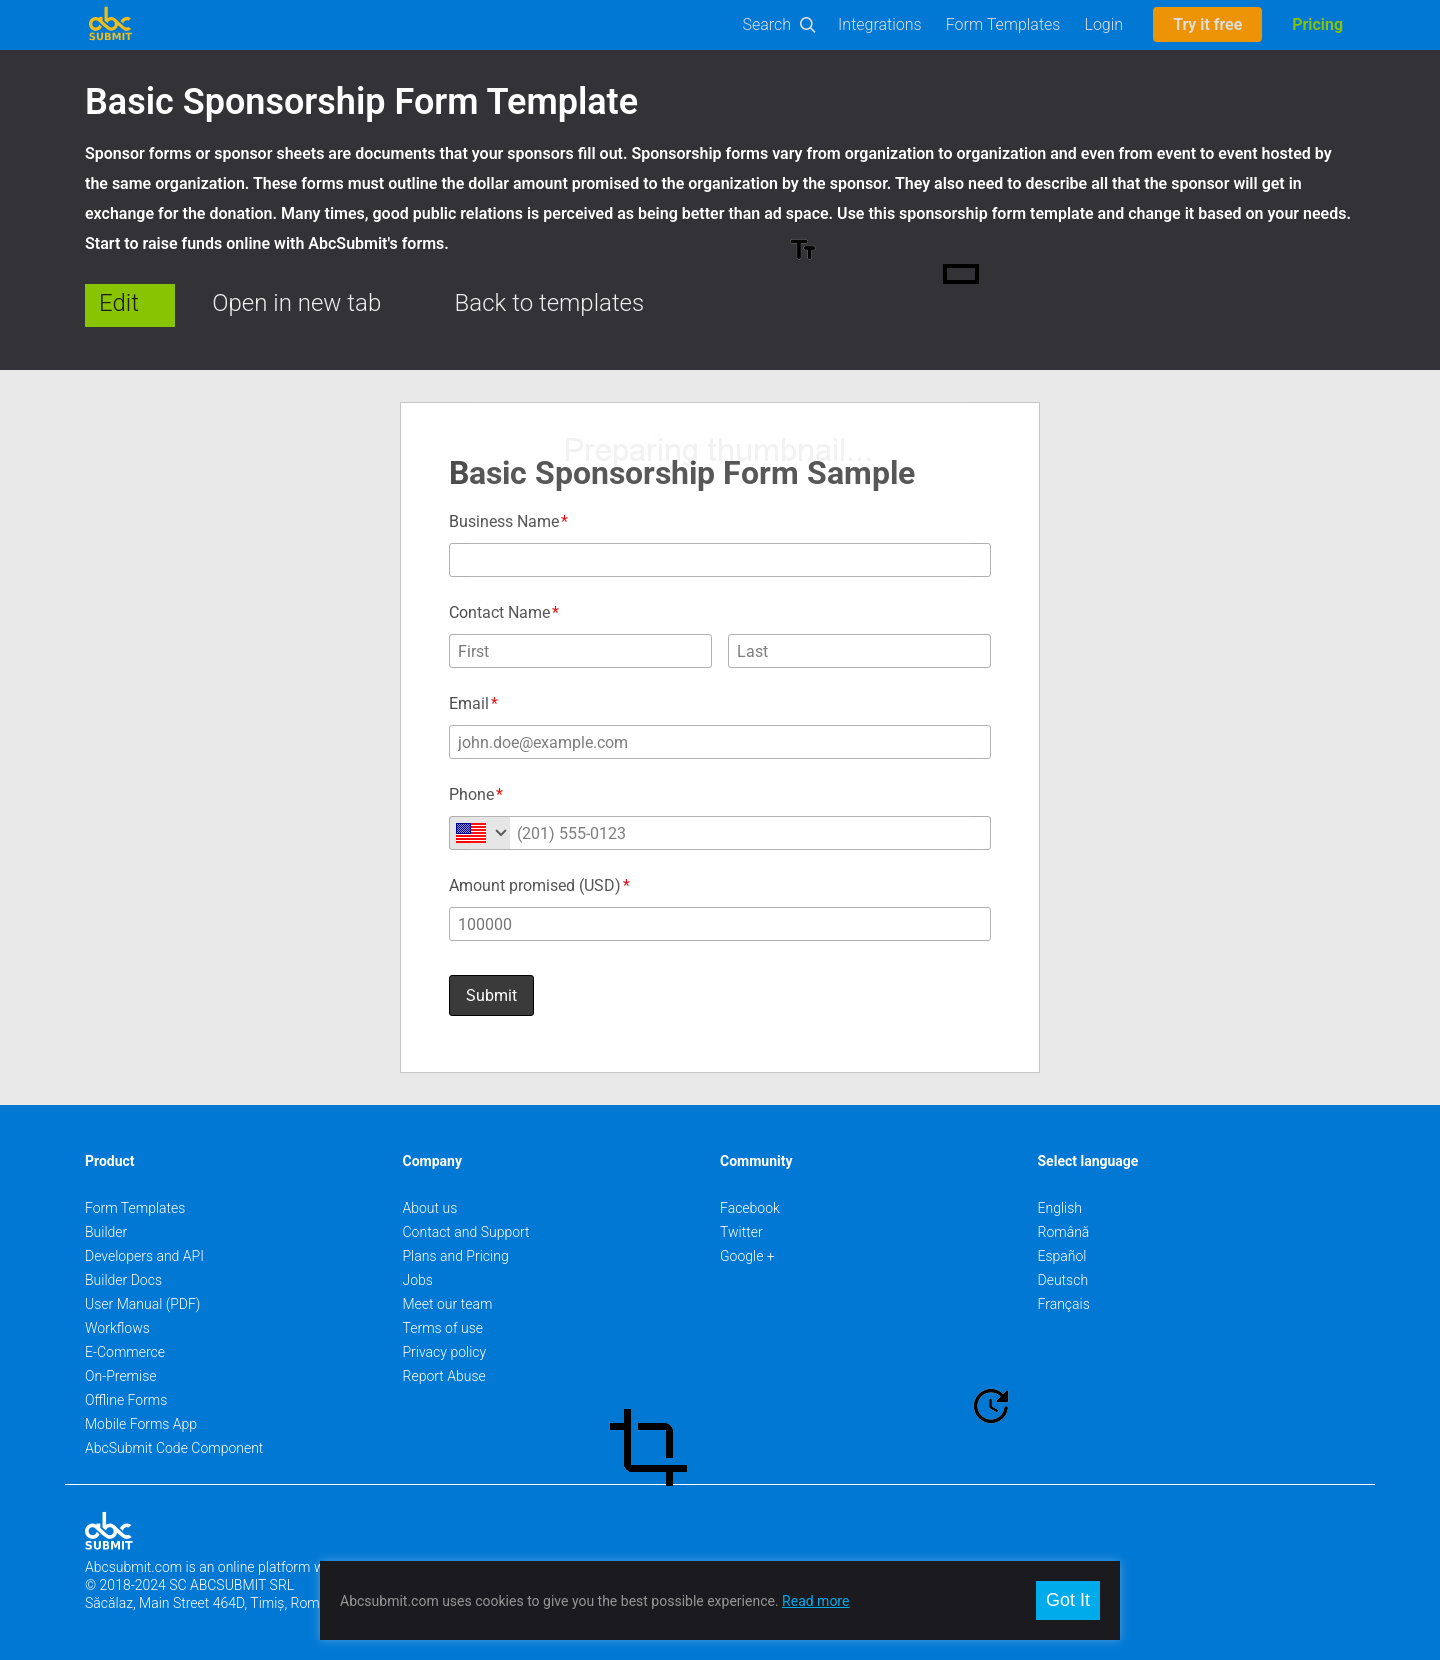 This screenshot has height=1660, width=1440. What do you see at coordinates (648, 1447) in the screenshot?
I see `crop an image` at bounding box center [648, 1447].